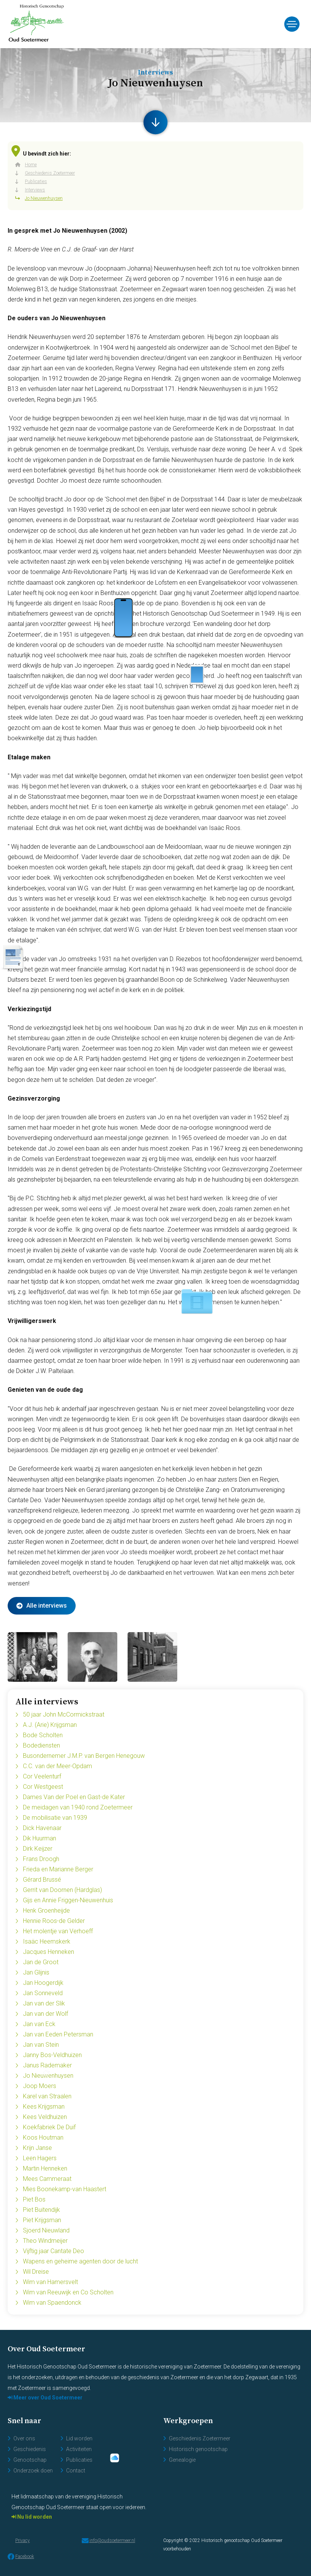 This screenshot has width=311, height=2576. I want to click on screen rotation is enabled, so click(46, 2073).